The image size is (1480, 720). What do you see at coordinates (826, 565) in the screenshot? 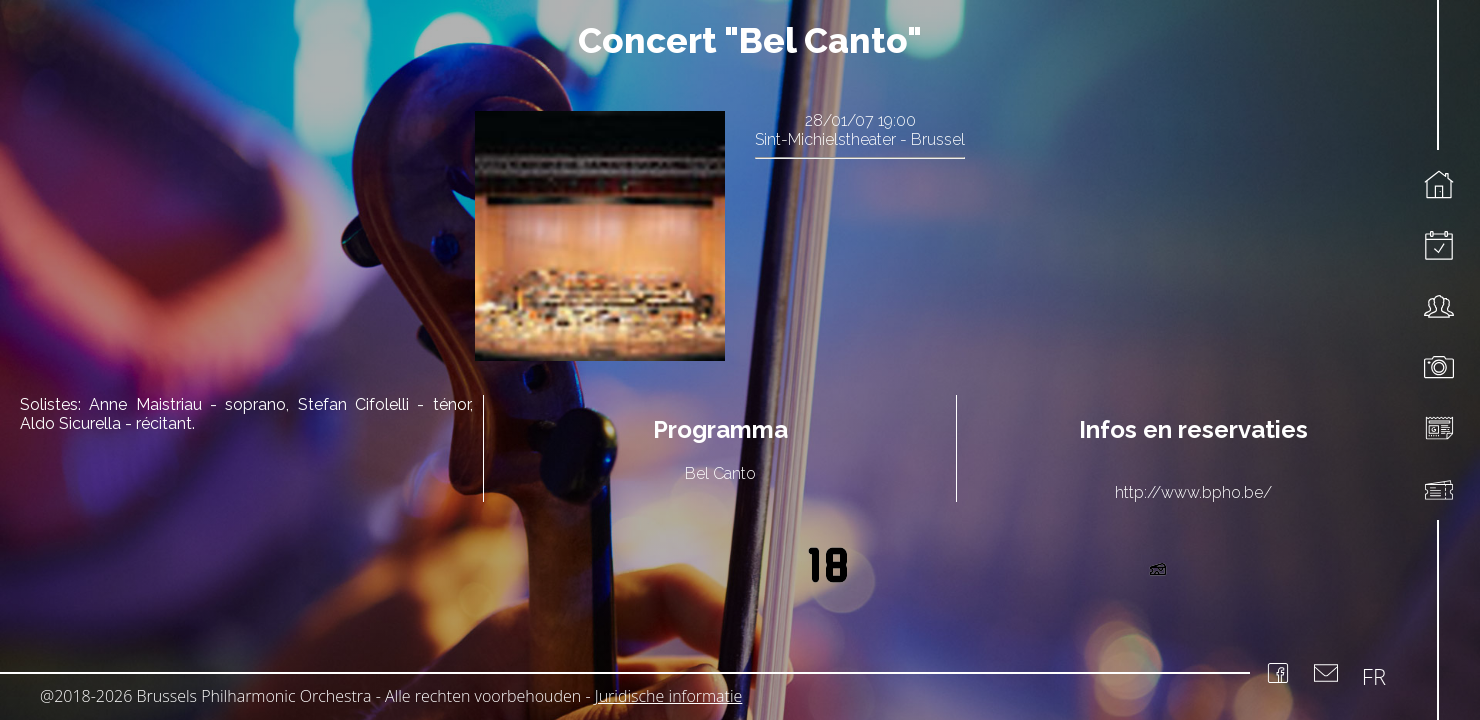
I see `indicates 18 unread notifications or items` at bounding box center [826, 565].